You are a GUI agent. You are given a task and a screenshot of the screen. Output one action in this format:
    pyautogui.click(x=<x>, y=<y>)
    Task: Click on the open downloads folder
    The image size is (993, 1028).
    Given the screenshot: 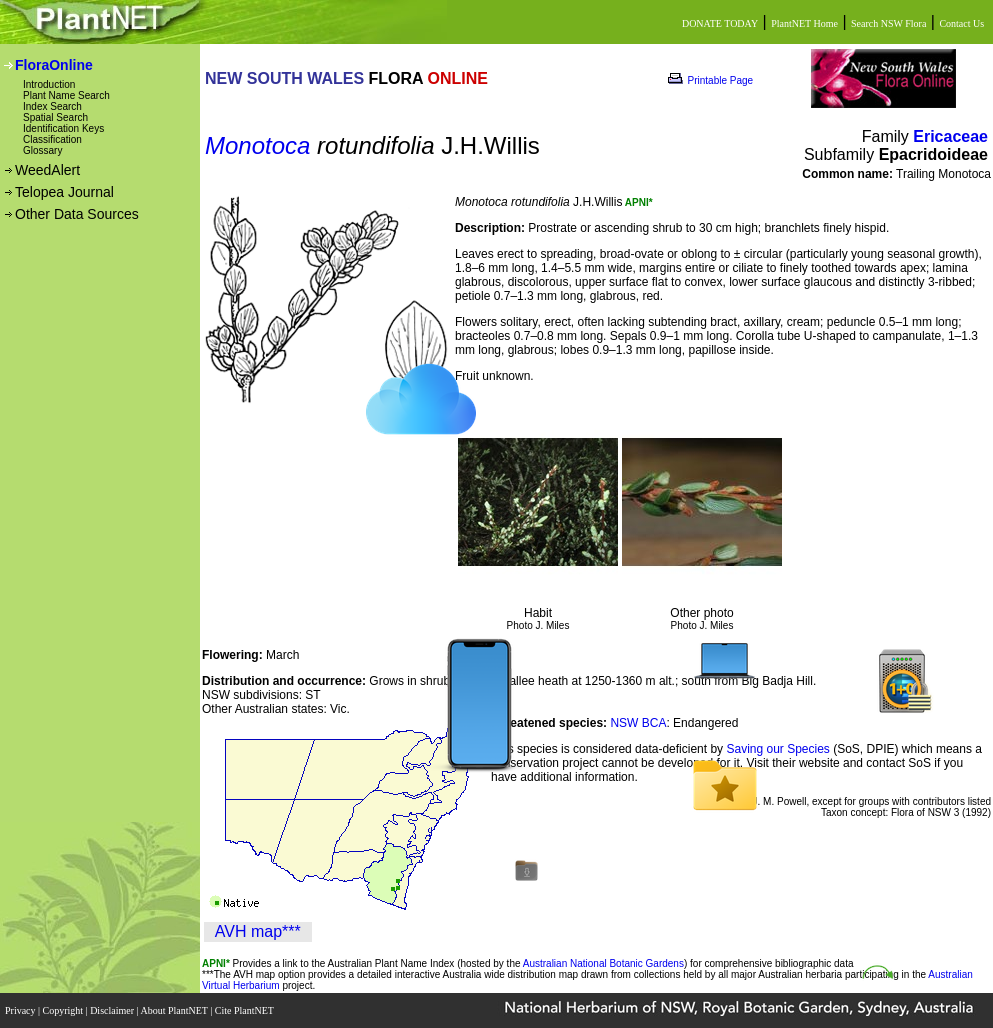 What is the action you would take?
    pyautogui.click(x=526, y=870)
    